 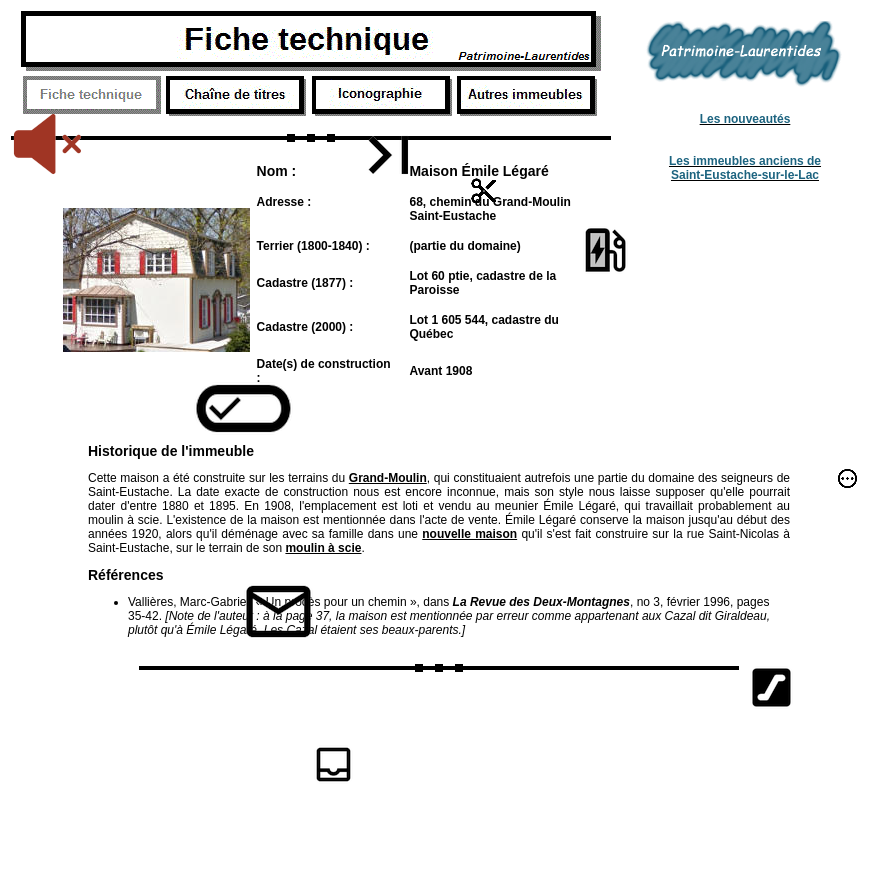 I want to click on open your email inbox, so click(x=278, y=611).